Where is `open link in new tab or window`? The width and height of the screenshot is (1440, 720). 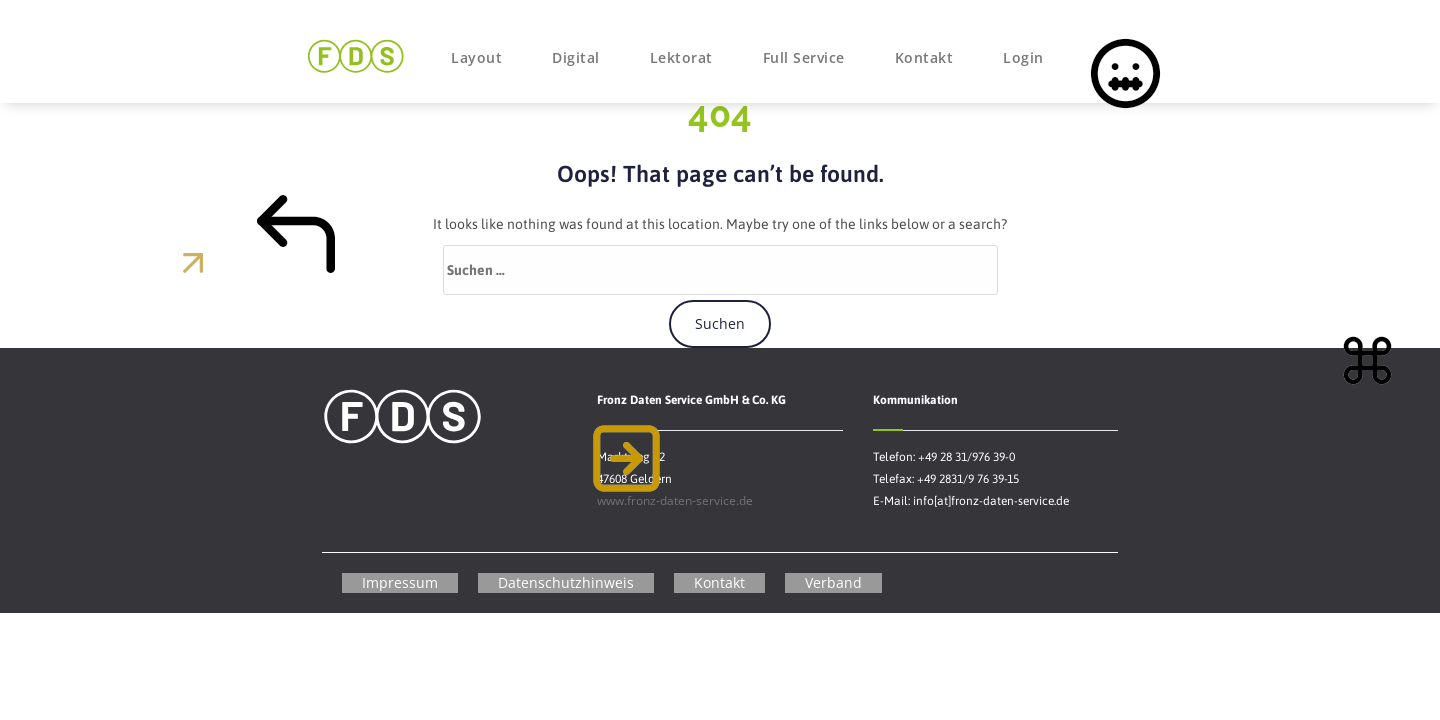 open link in new tab or window is located at coordinates (193, 263).